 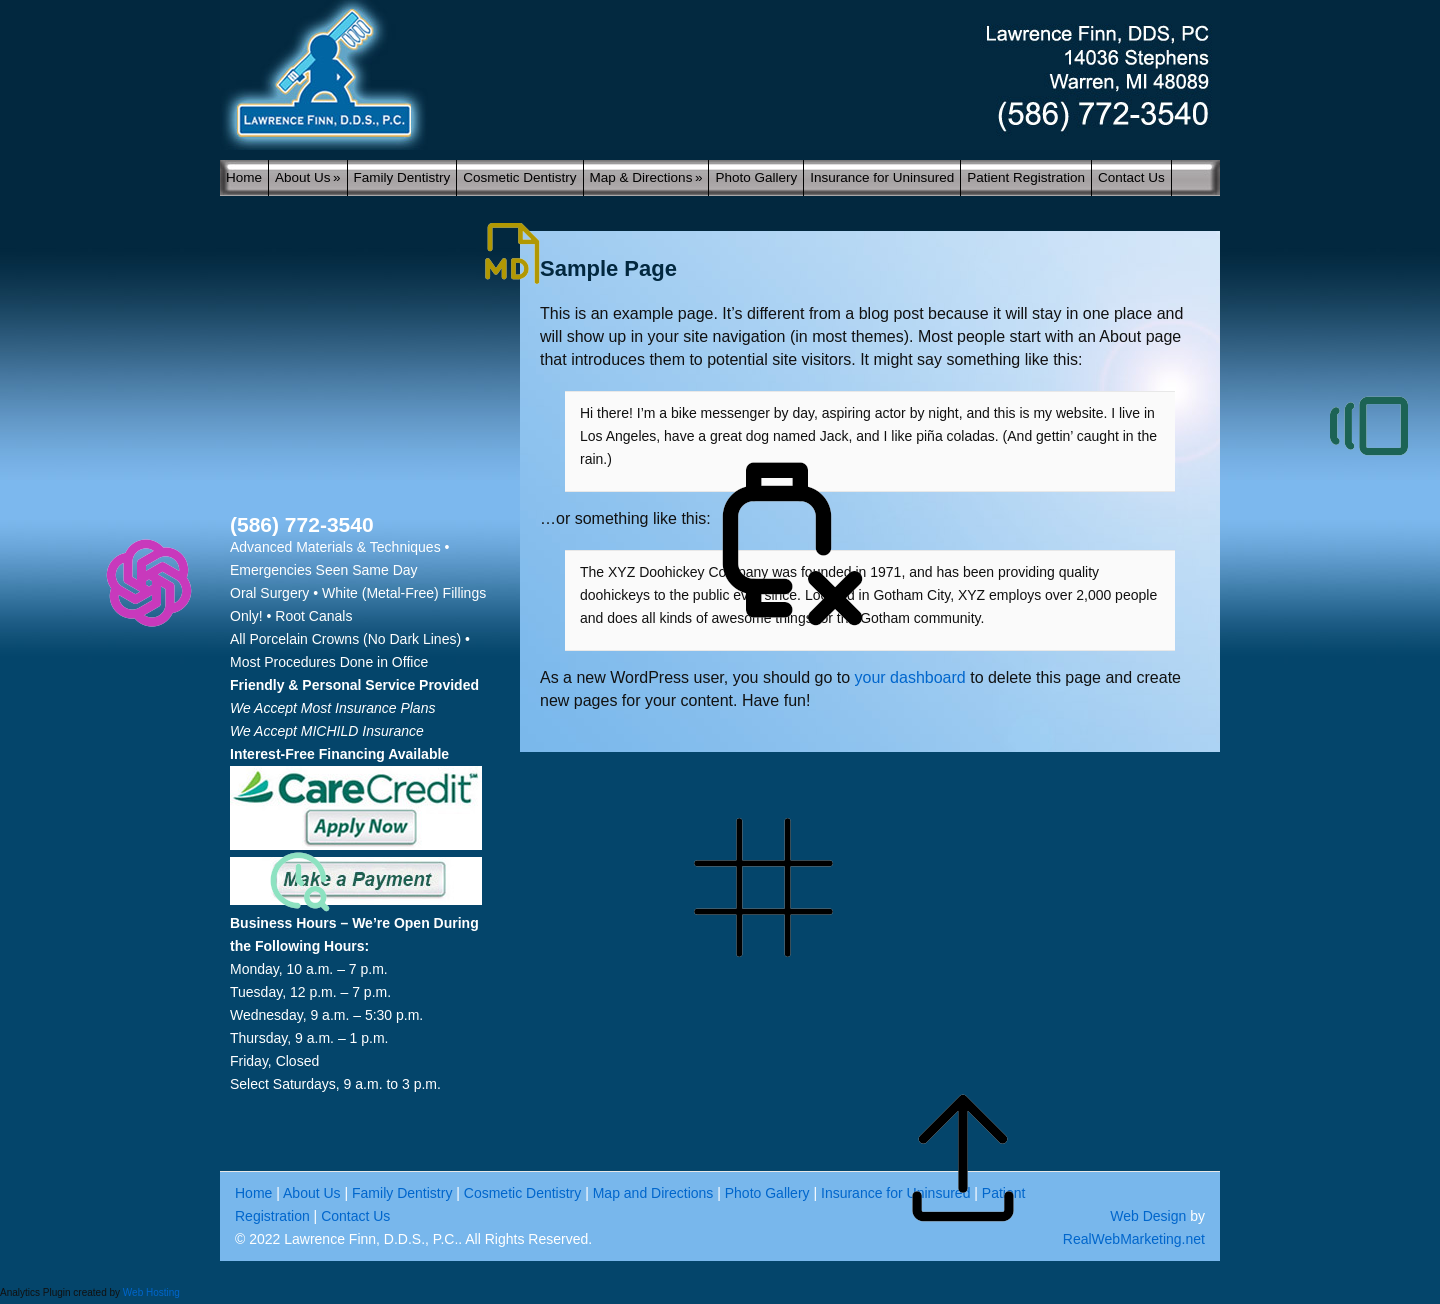 I want to click on upload a file or document, so click(x=963, y=1158).